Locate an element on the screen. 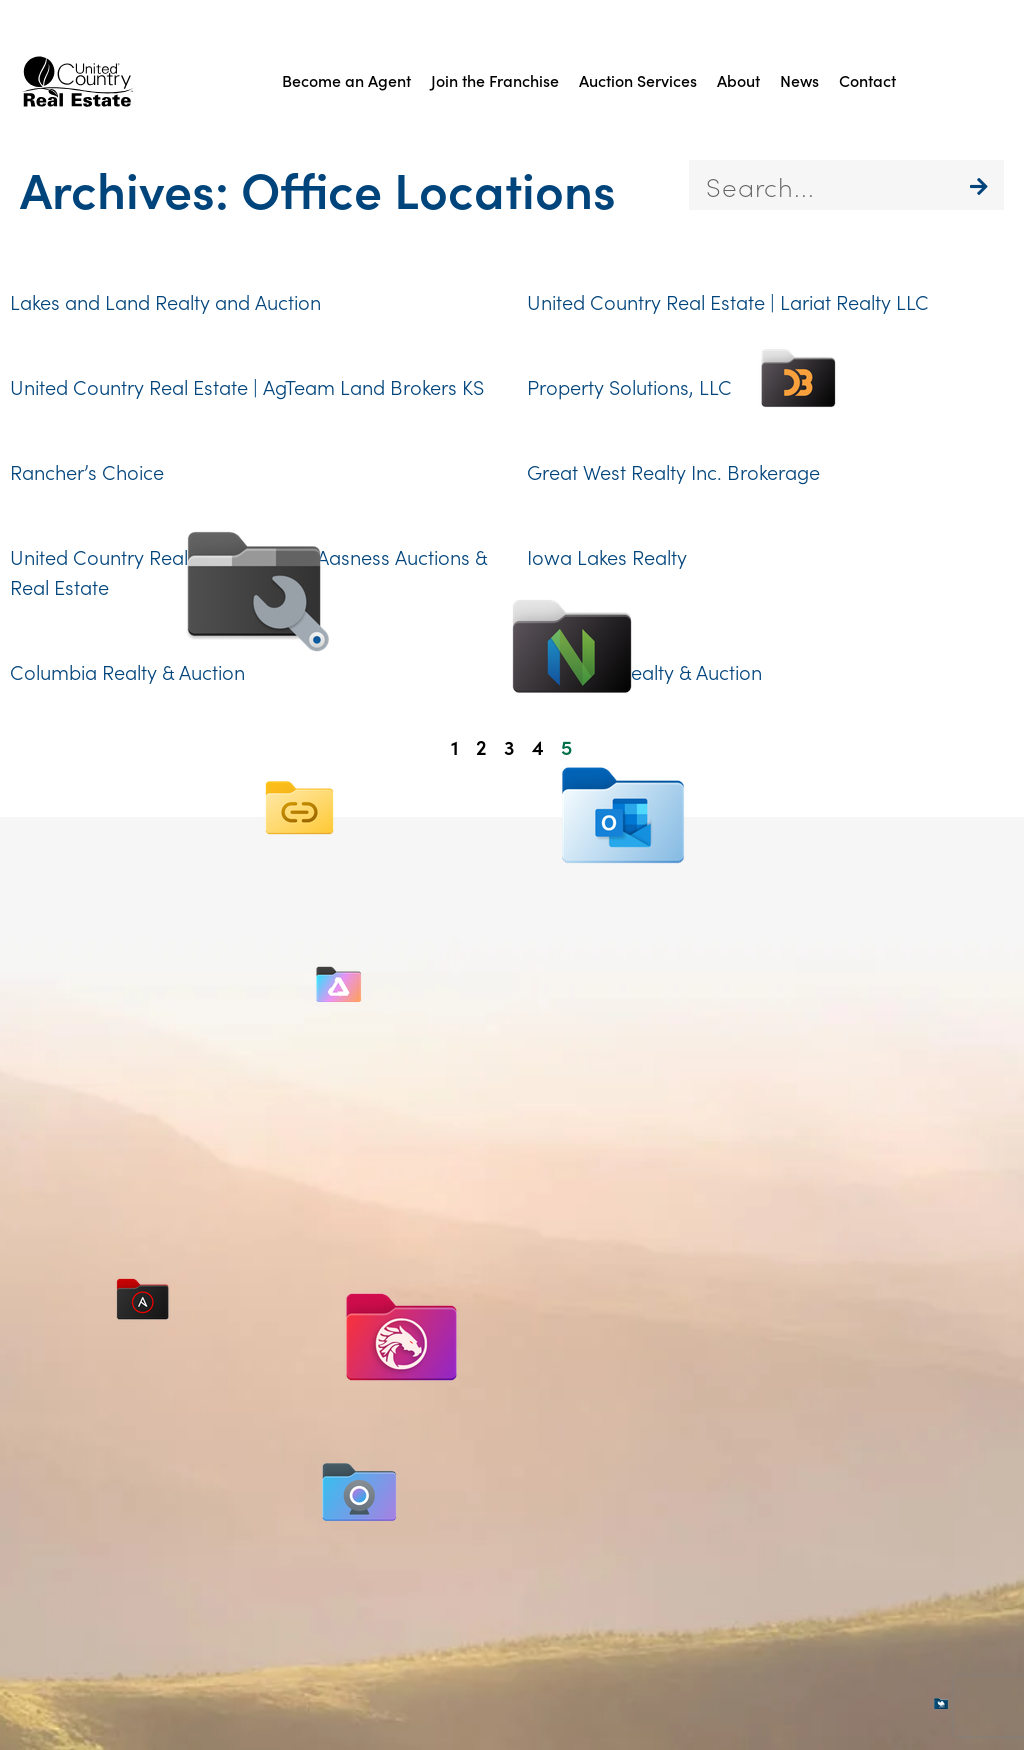  folder containing webcam recordings or video chat files is located at coordinates (359, 1494).